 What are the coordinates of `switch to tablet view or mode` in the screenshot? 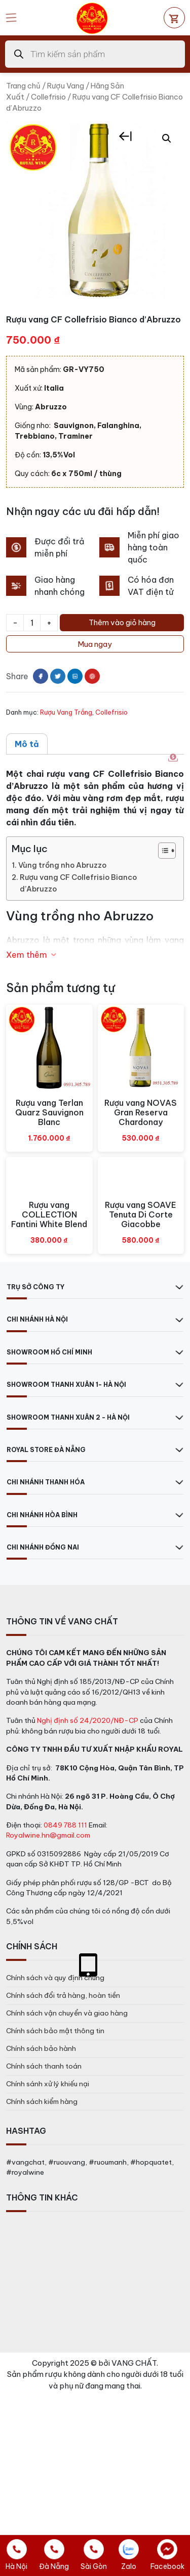 It's located at (89, 1965).